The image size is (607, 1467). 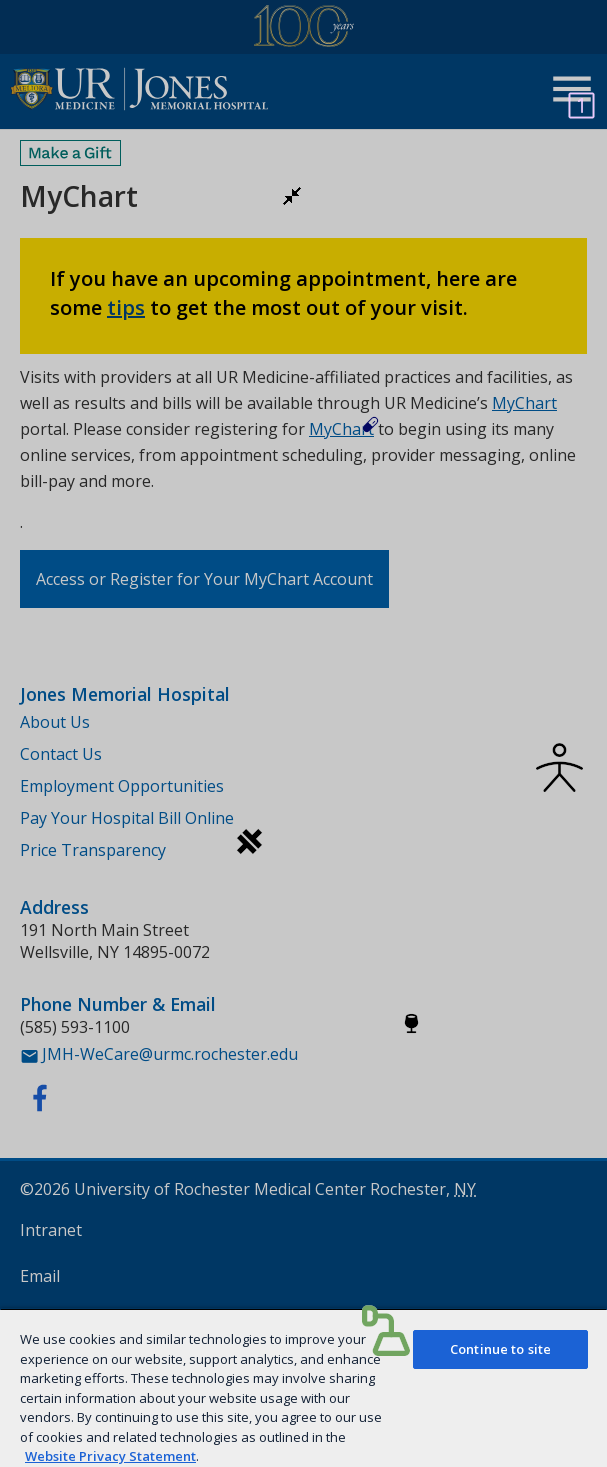 I want to click on view drink or beverage options, so click(x=411, y=1023).